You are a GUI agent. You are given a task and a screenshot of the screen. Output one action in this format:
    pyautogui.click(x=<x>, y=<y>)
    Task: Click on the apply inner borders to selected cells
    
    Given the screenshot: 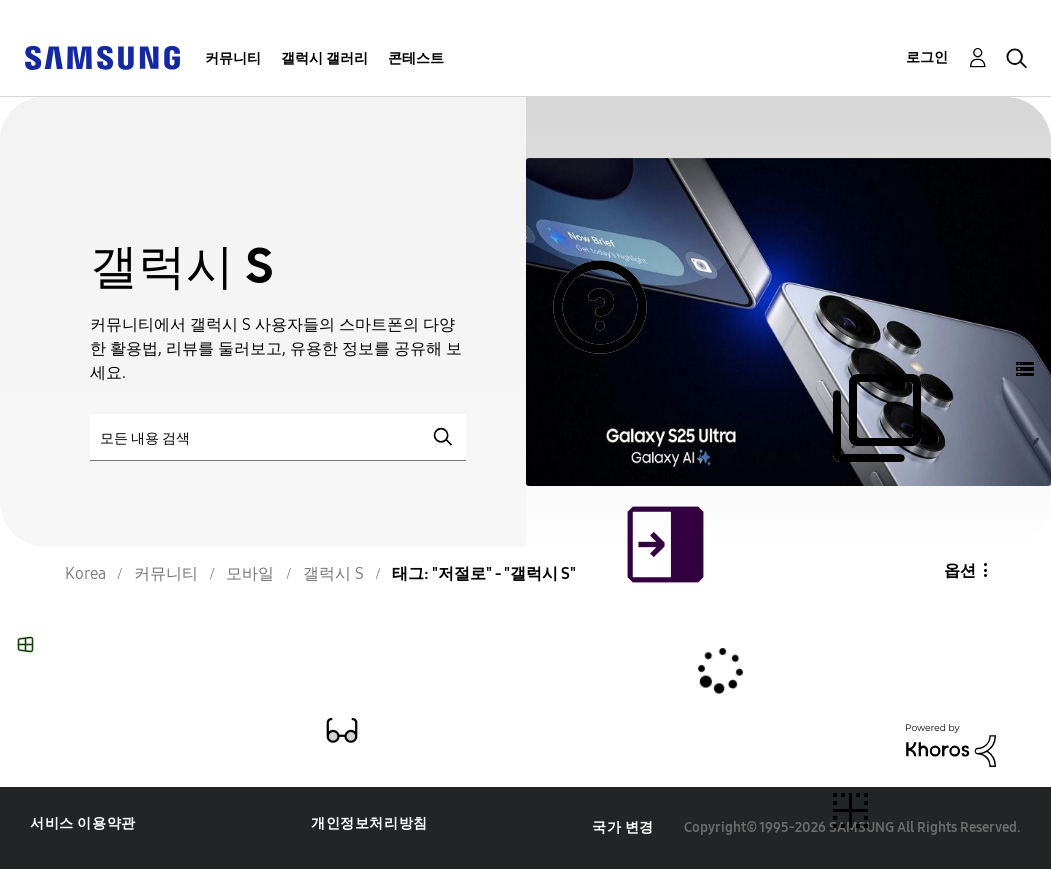 What is the action you would take?
    pyautogui.click(x=850, y=810)
    